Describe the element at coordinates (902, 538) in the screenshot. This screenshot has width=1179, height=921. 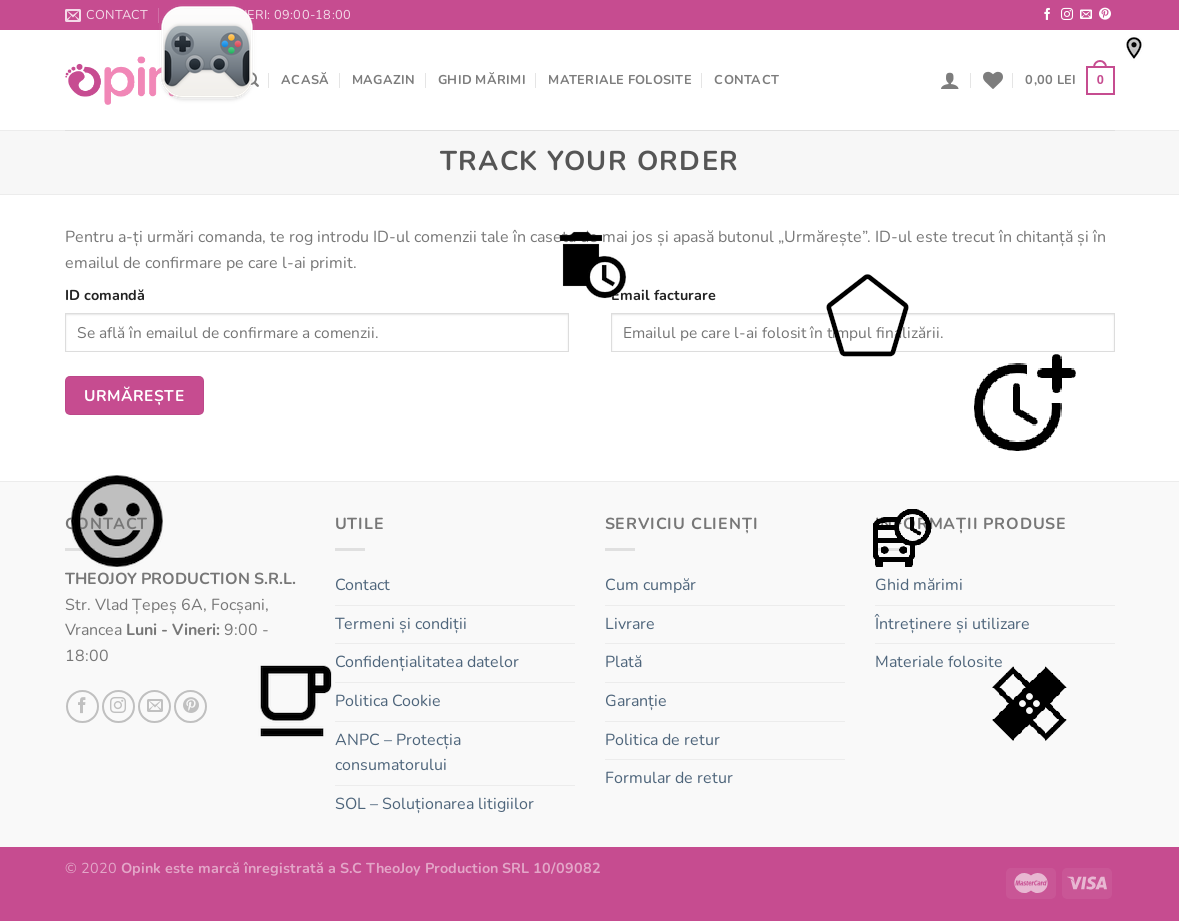
I see `view bus or transit departure times` at that location.